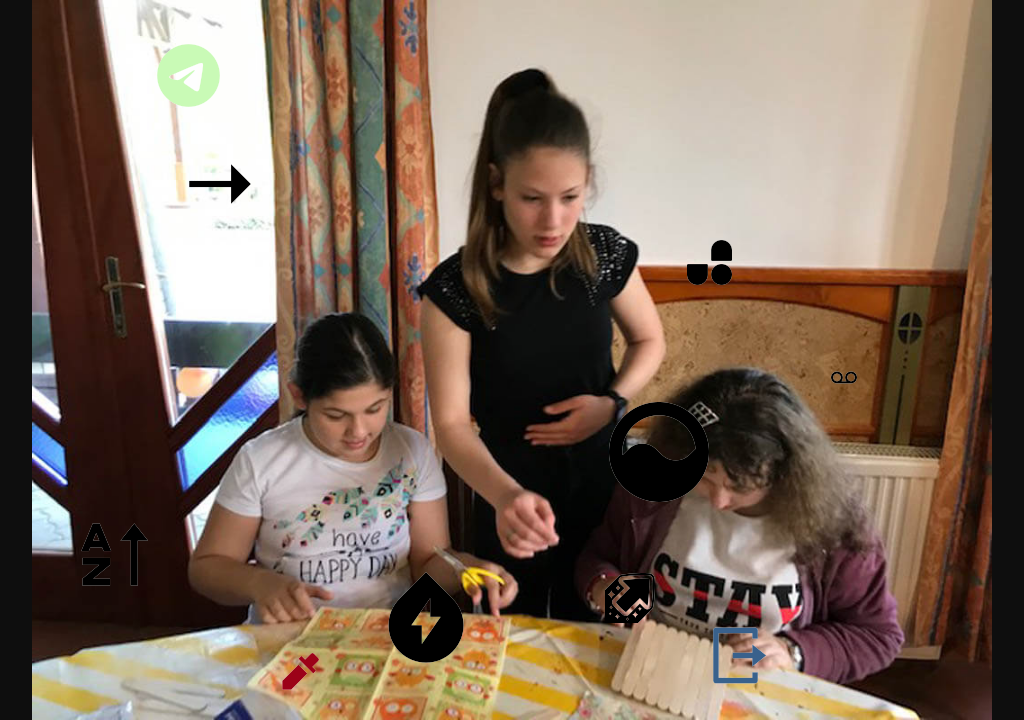  I want to click on access voicemail messages, so click(844, 378).